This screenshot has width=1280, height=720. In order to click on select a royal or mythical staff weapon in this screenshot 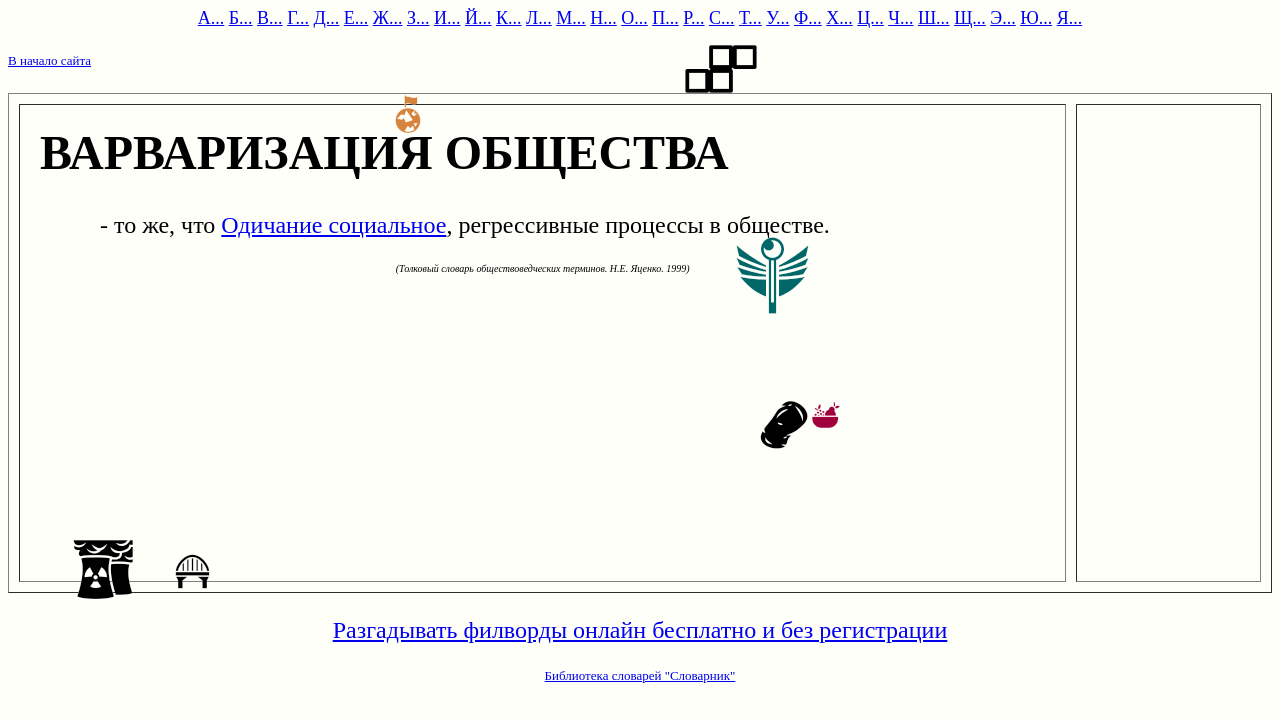, I will do `click(772, 275)`.